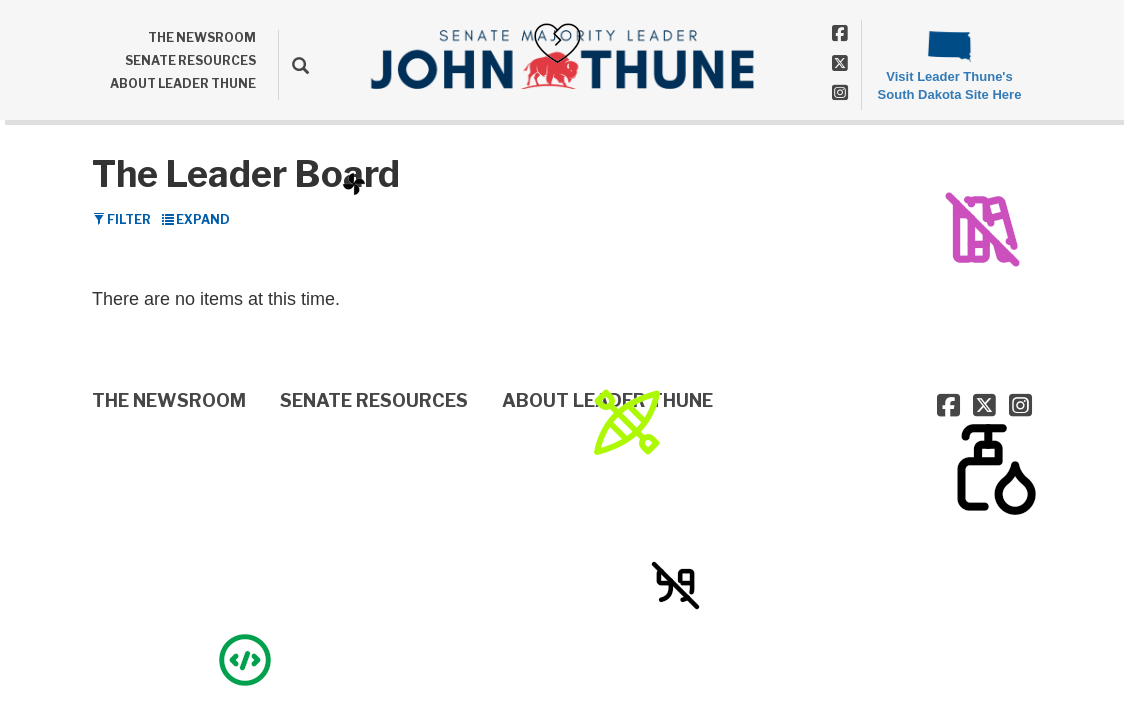 The width and height of the screenshot is (1124, 720). What do you see at coordinates (354, 184) in the screenshot?
I see `access toys or games section` at bounding box center [354, 184].